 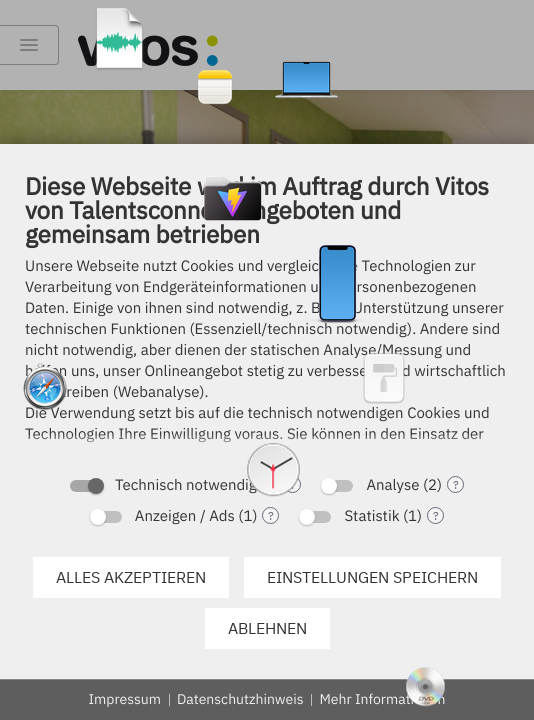 What do you see at coordinates (215, 87) in the screenshot?
I see `open the notes app` at bounding box center [215, 87].